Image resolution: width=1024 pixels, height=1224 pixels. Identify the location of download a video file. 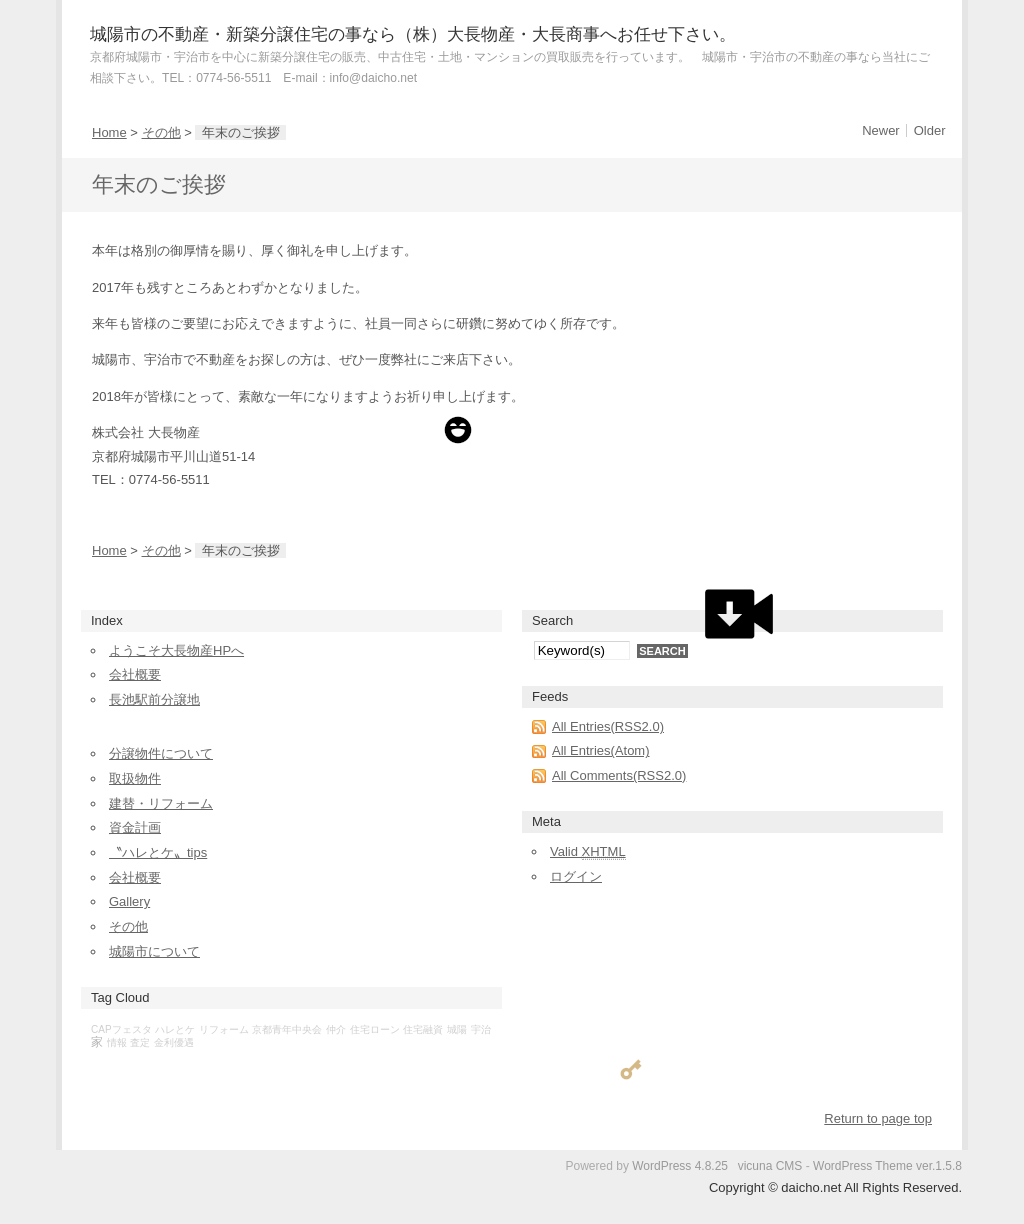
(739, 614).